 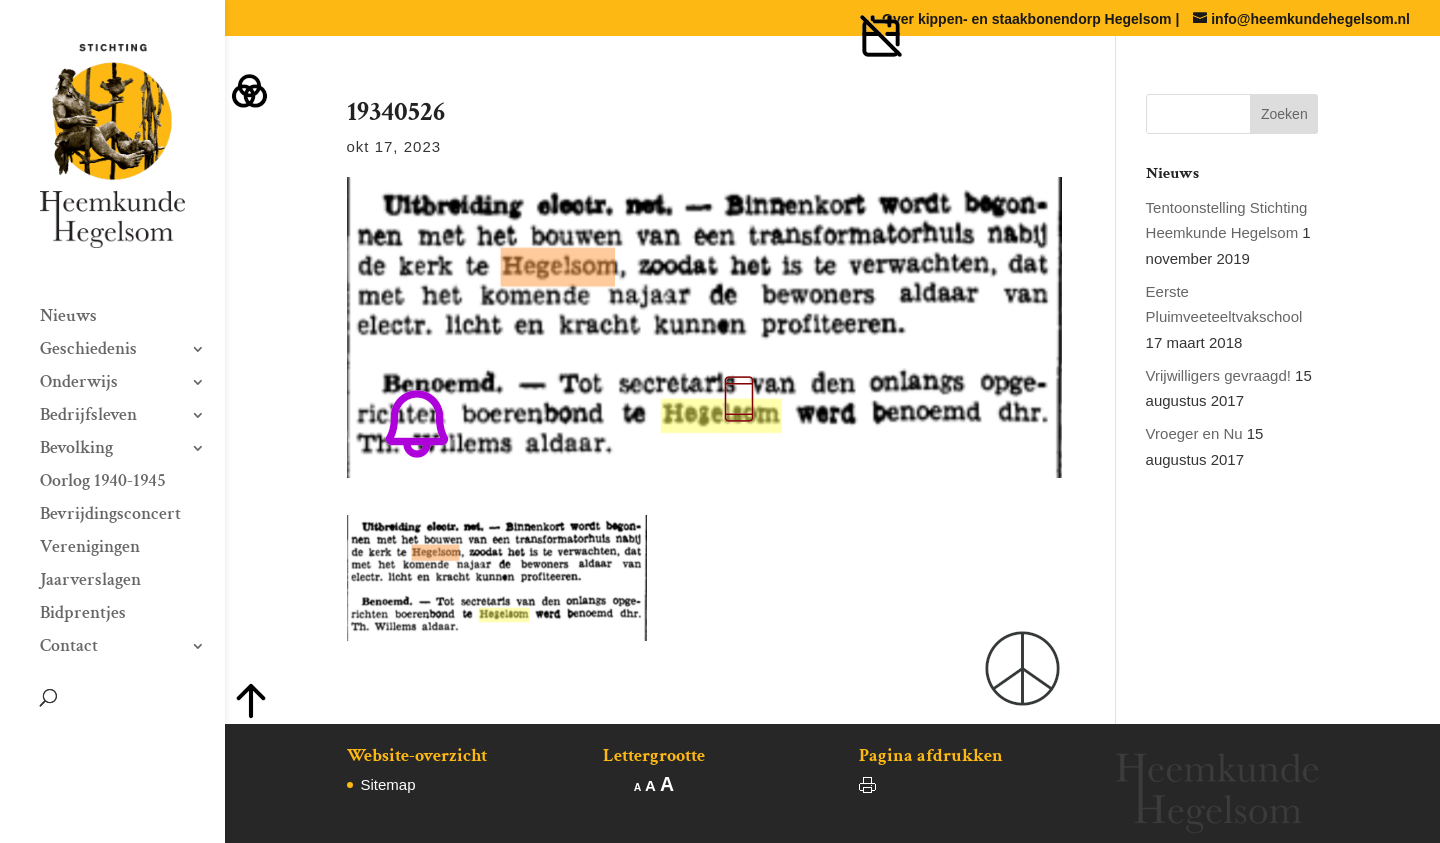 I want to click on peace symbol or anti-war indicator, so click(x=1022, y=668).